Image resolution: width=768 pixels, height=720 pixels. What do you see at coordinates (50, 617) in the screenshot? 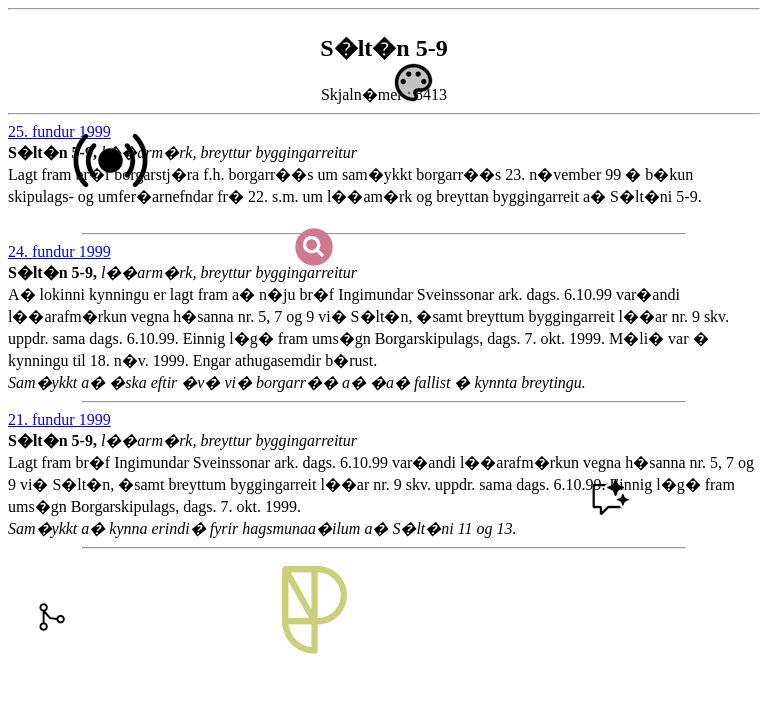
I see `merge branches in version control` at bounding box center [50, 617].